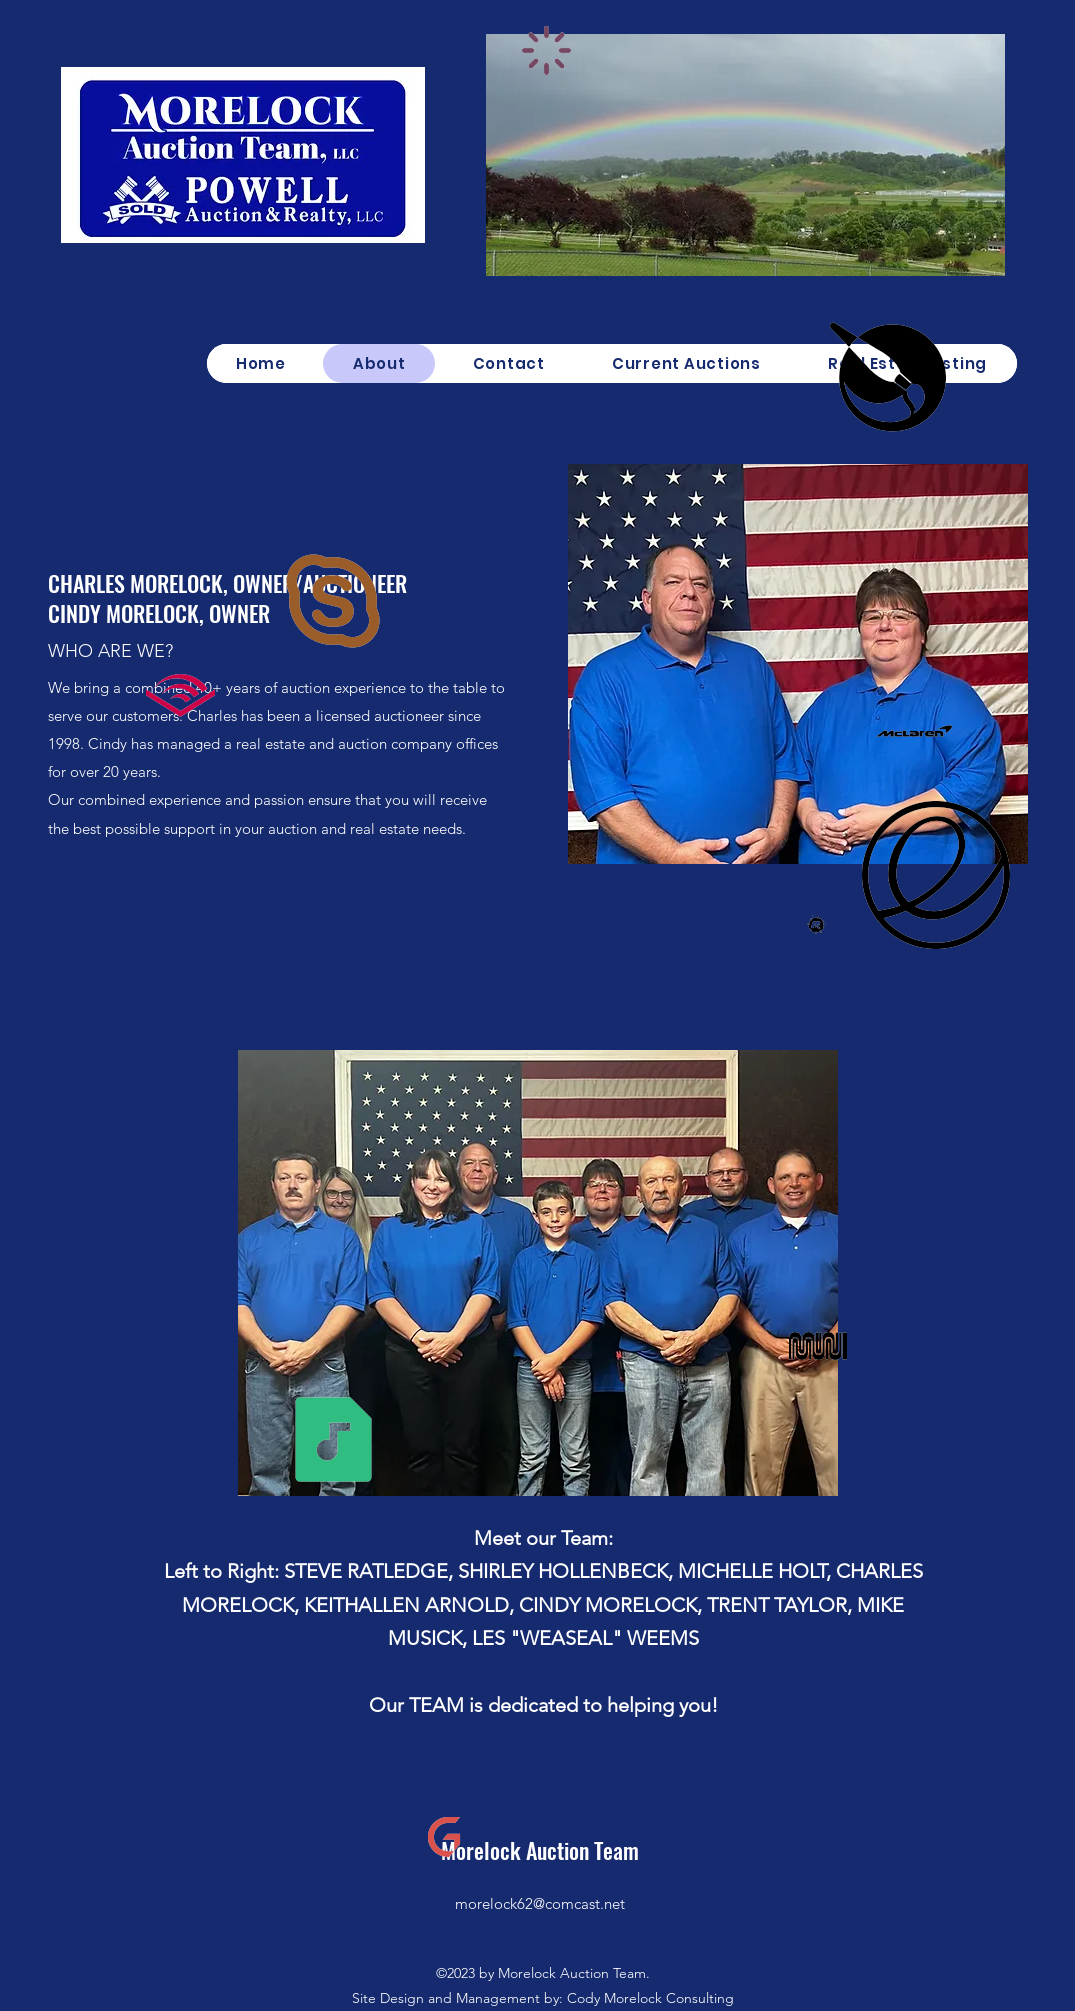 The image size is (1075, 2011). I want to click on open krita digital painting application, so click(888, 377).